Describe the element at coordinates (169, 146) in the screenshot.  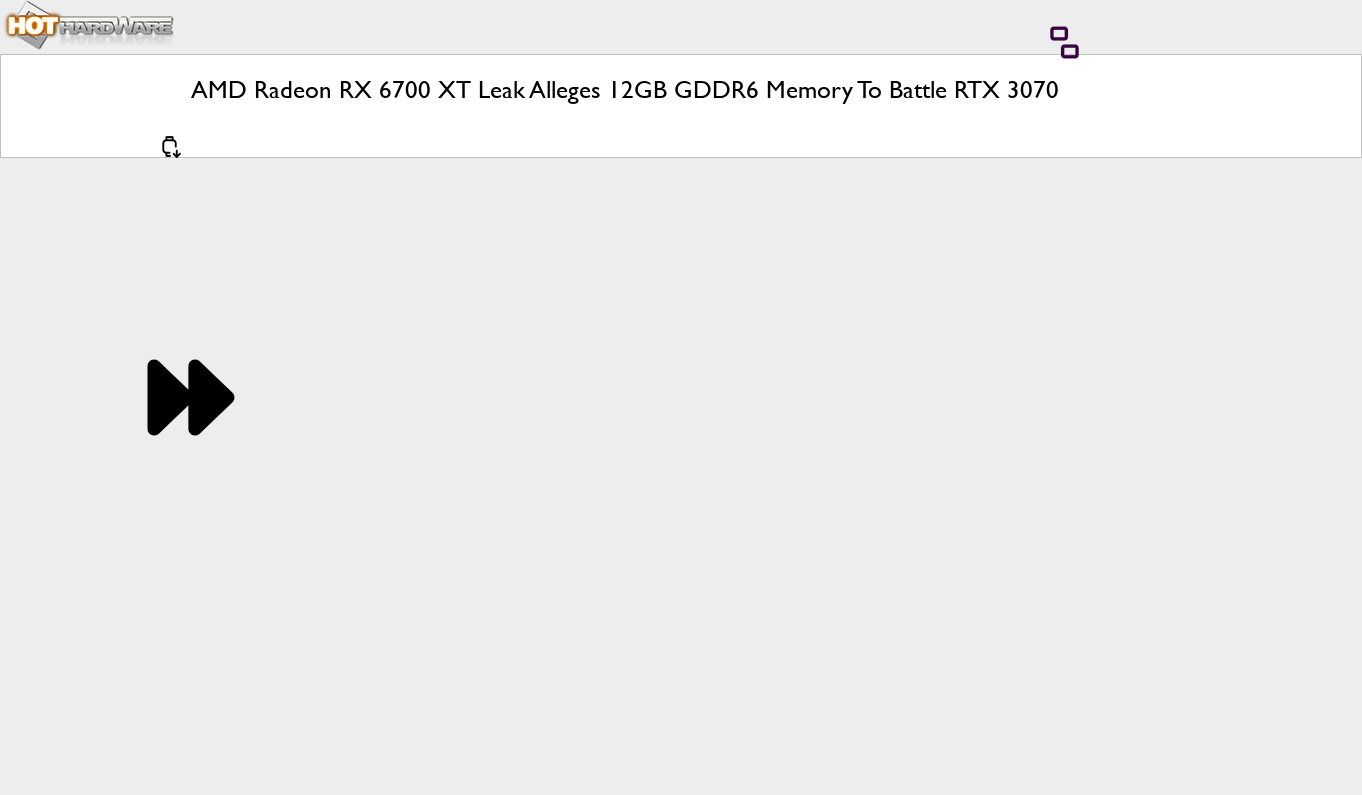
I see `download to smartwatch` at that location.